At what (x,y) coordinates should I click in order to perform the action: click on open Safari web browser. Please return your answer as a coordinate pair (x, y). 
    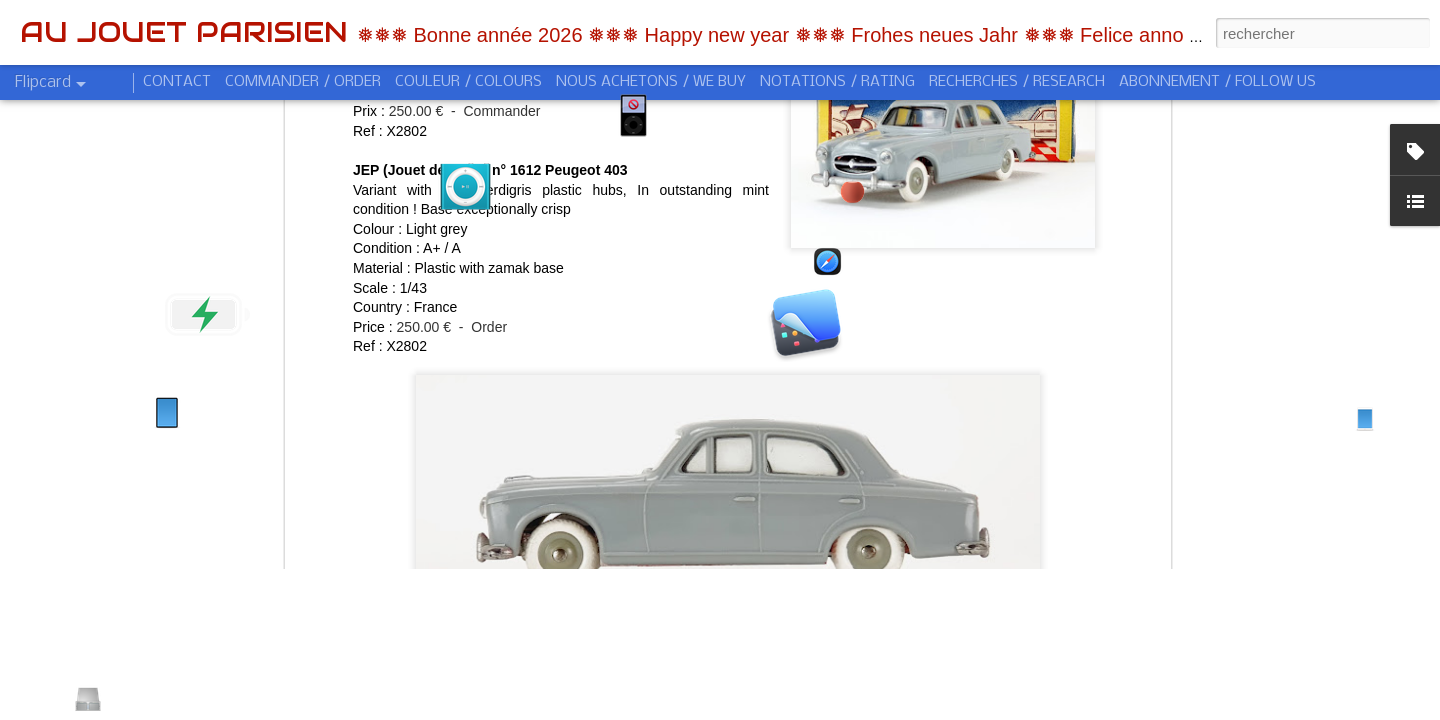
    Looking at the image, I should click on (827, 261).